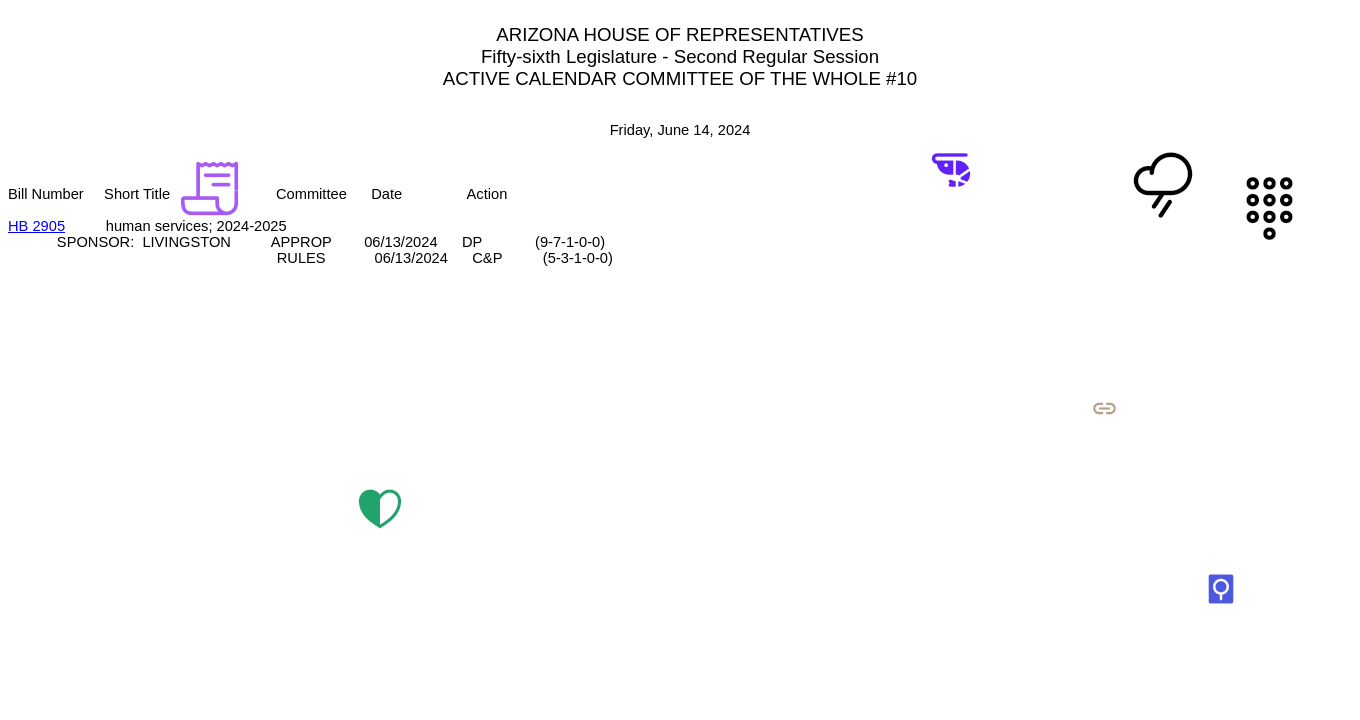 Image resolution: width=1360 pixels, height=720 pixels. Describe the element at coordinates (380, 509) in the screenshot. I see `indicates partial like or favorite status` at that location.